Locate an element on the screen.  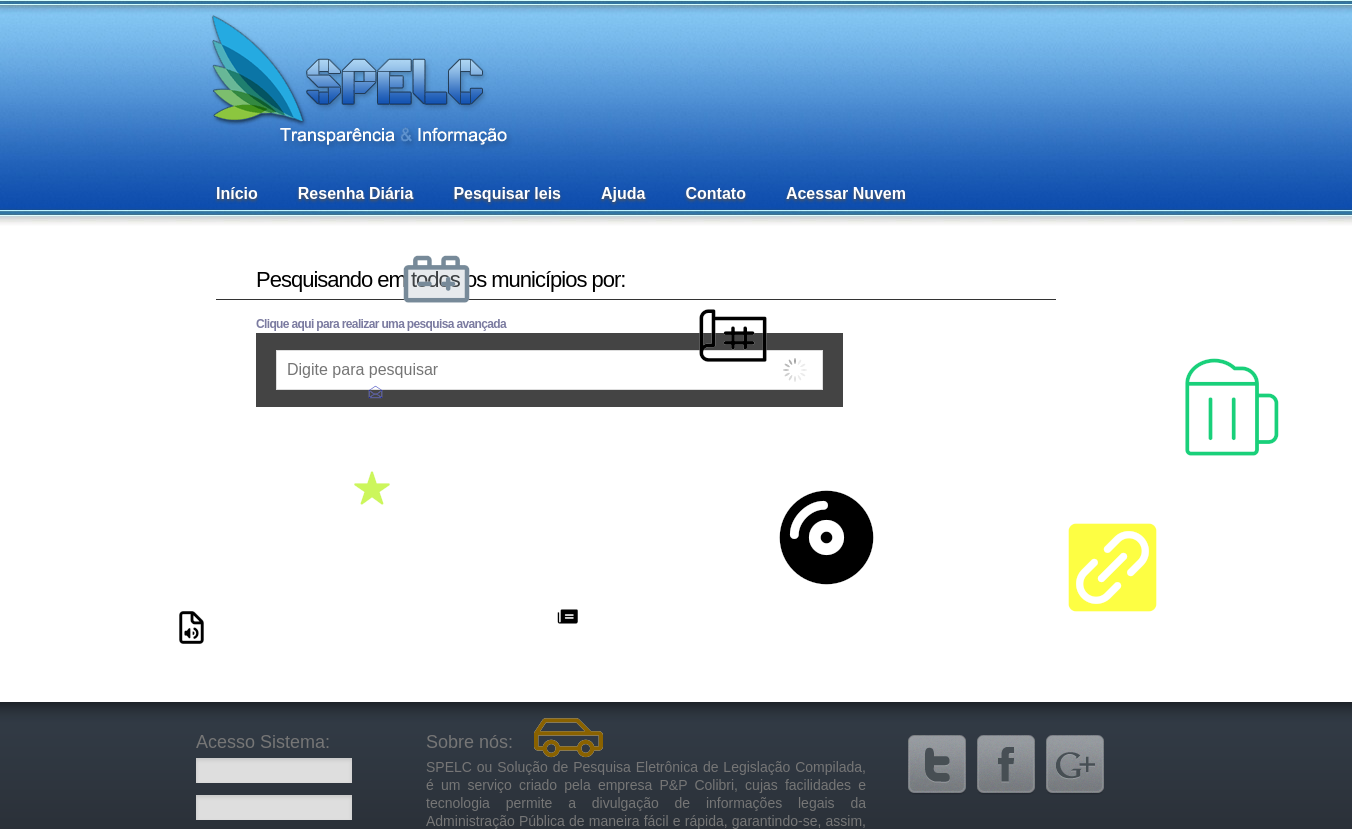
open an audio file is located at coordinates (191, 627).